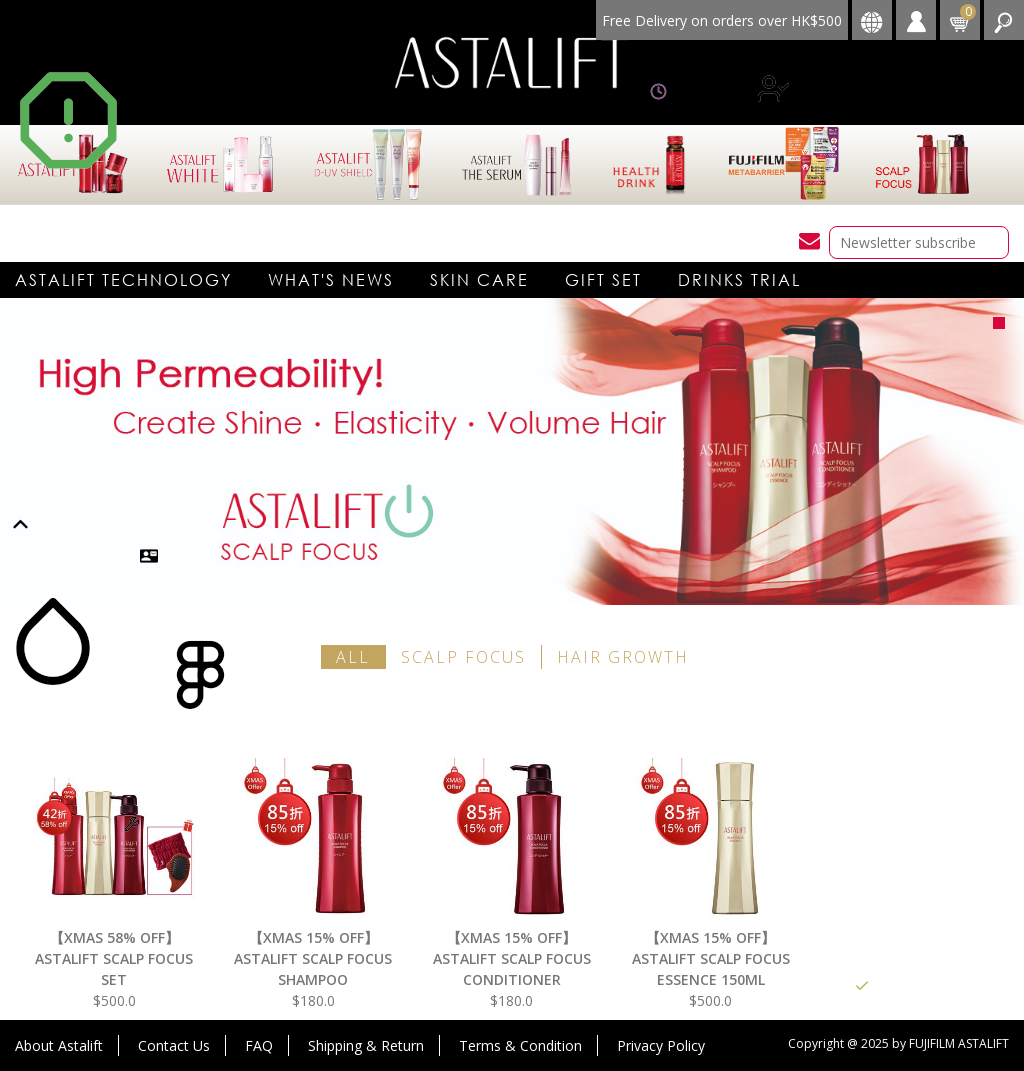  What do you see at coordinates (20, 524) in the screenshot?
I see `collapse an expanded section` at bounding box center [20, 524].